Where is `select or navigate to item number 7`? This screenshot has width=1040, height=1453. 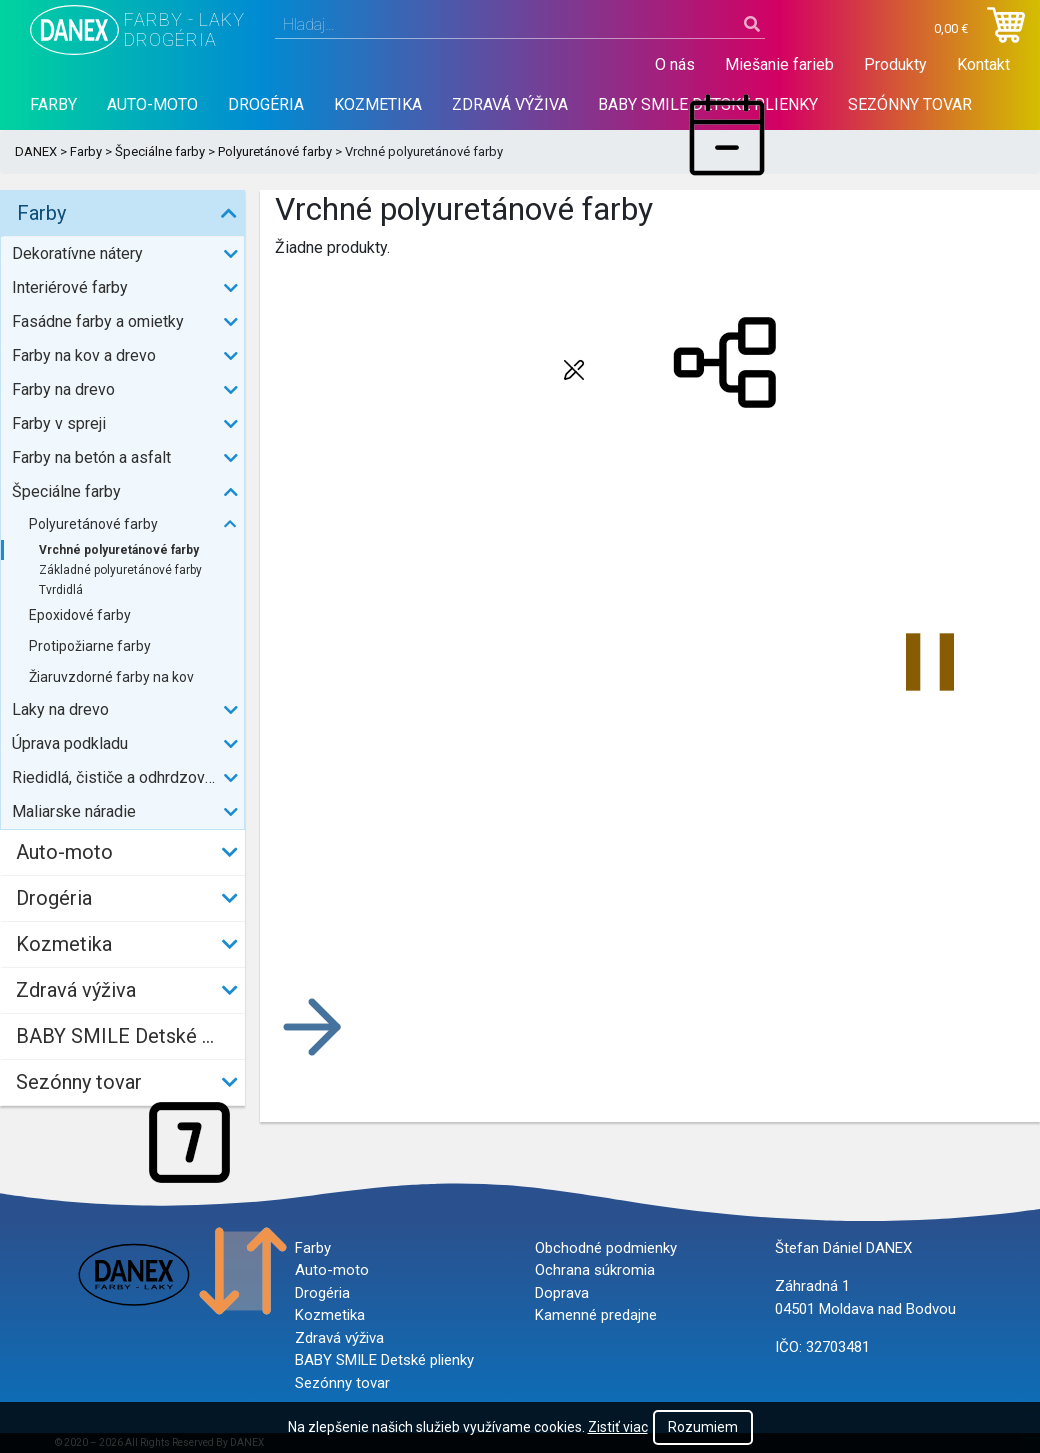
select or navigate to item number 7 is located at coordinates (189, 1142).